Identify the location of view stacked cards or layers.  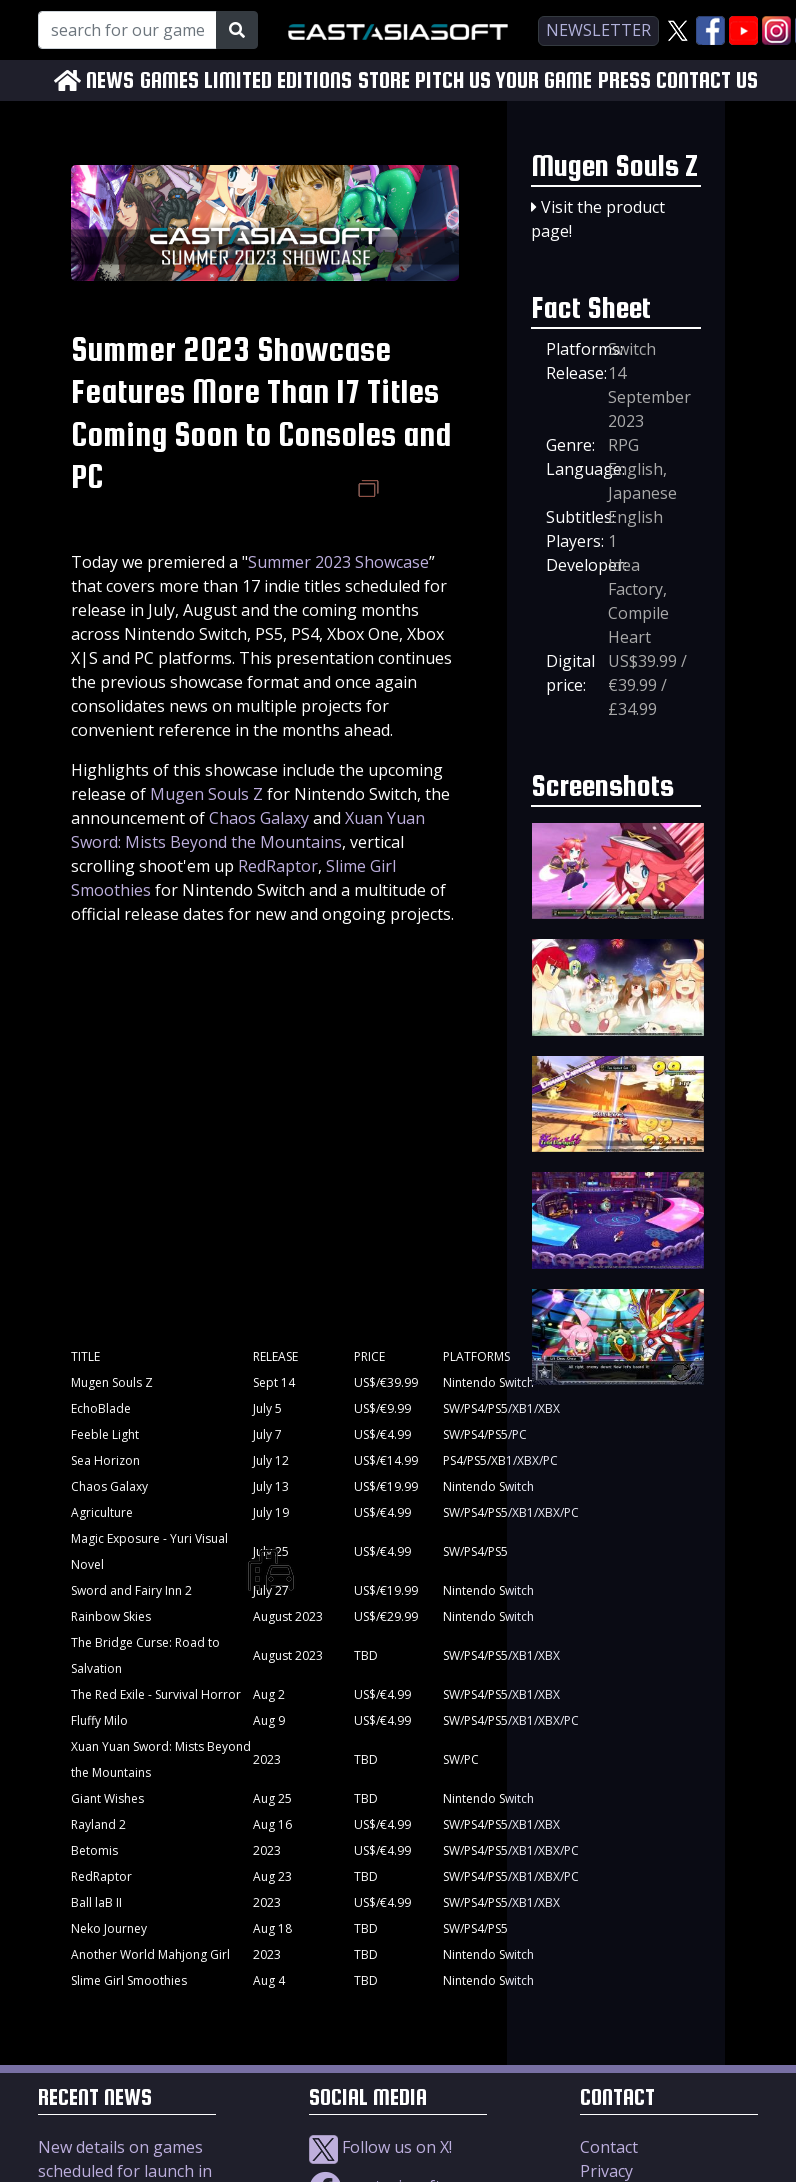
(368, 488).